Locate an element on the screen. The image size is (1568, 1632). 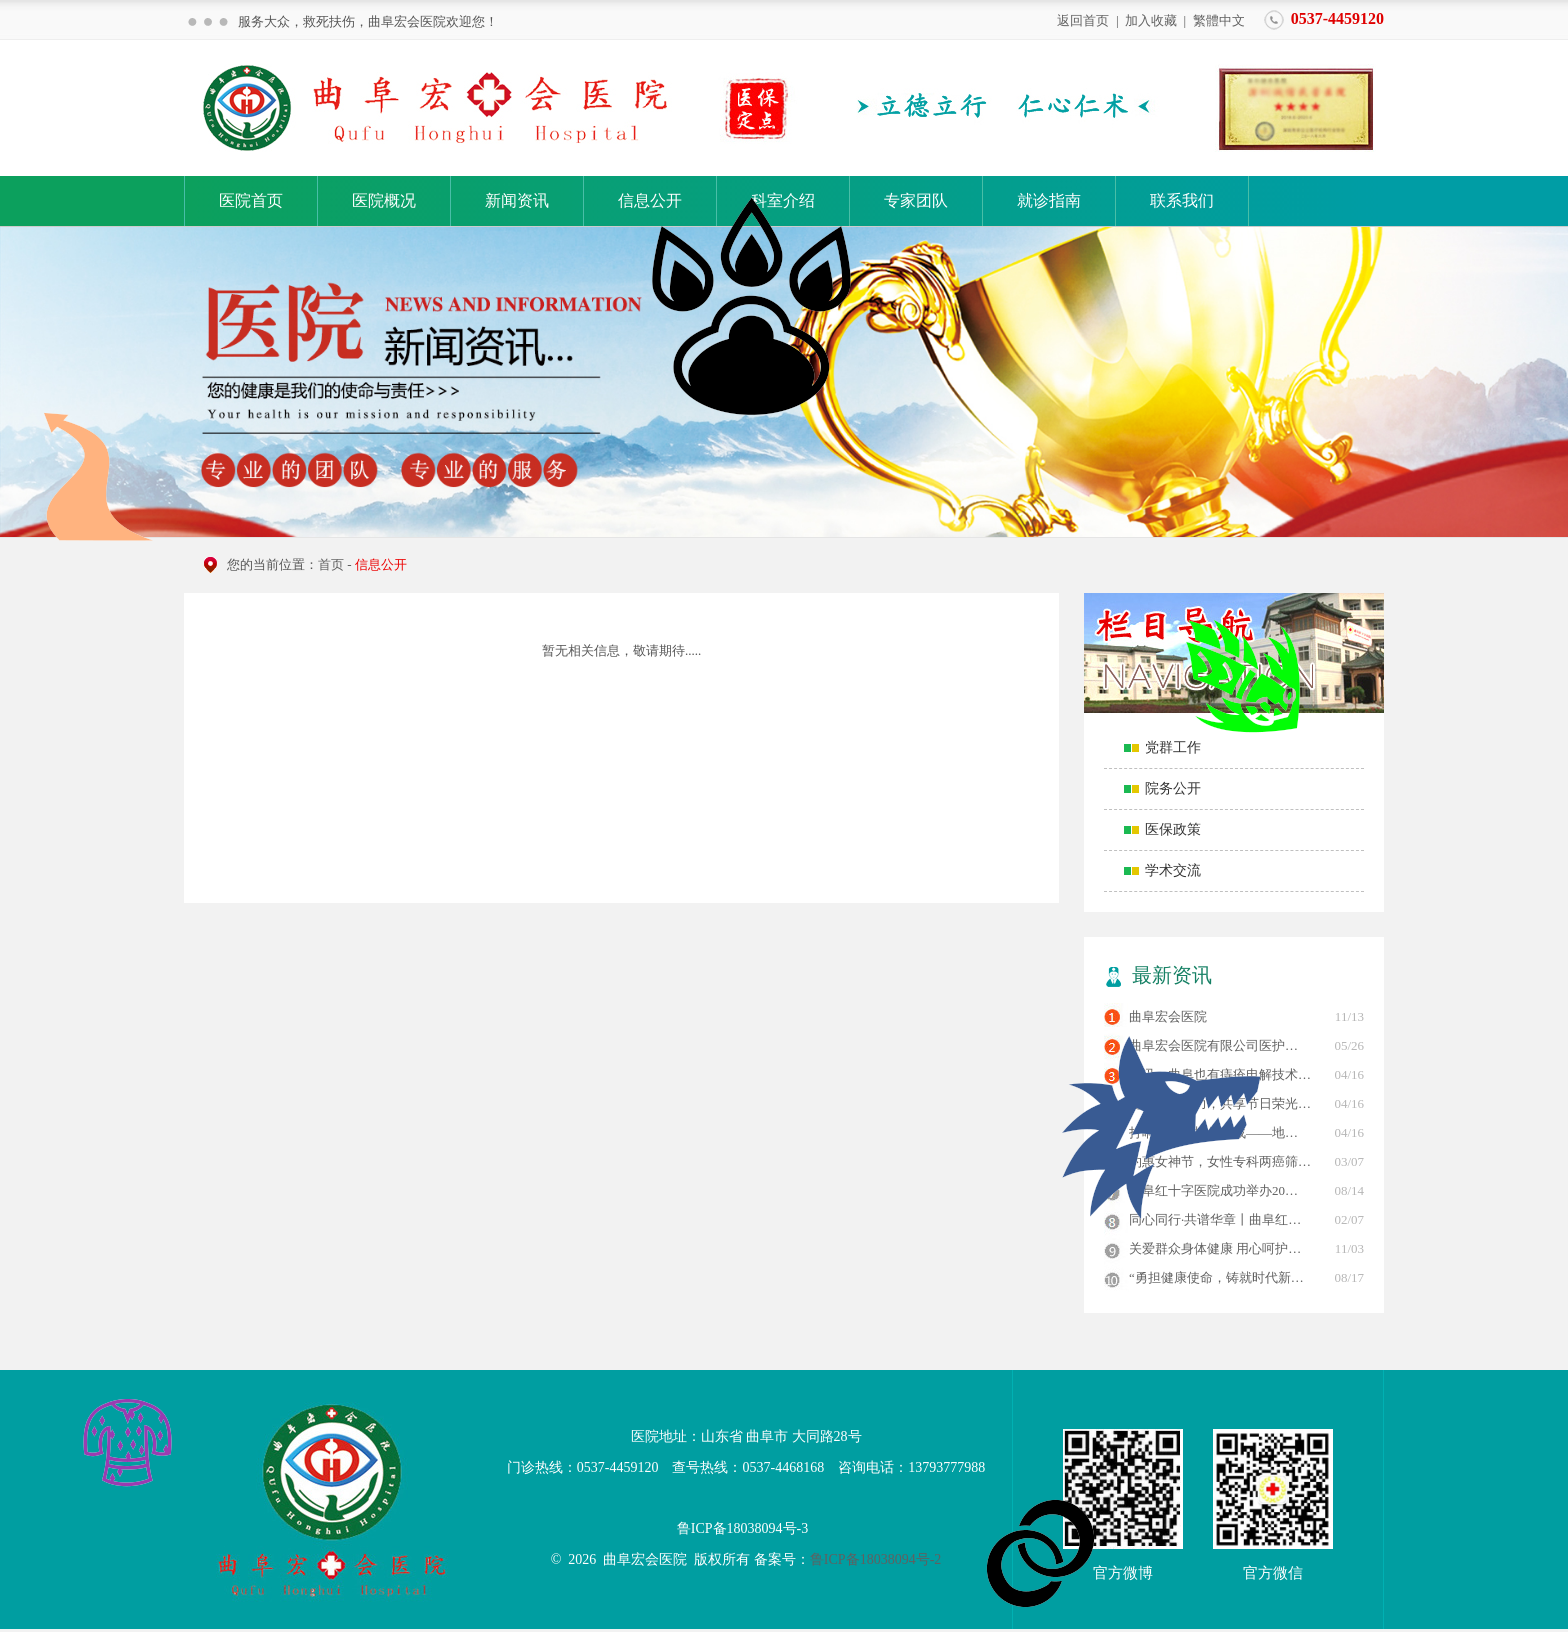
view linked or connected accounts is located at coordinates (1040, 1553).